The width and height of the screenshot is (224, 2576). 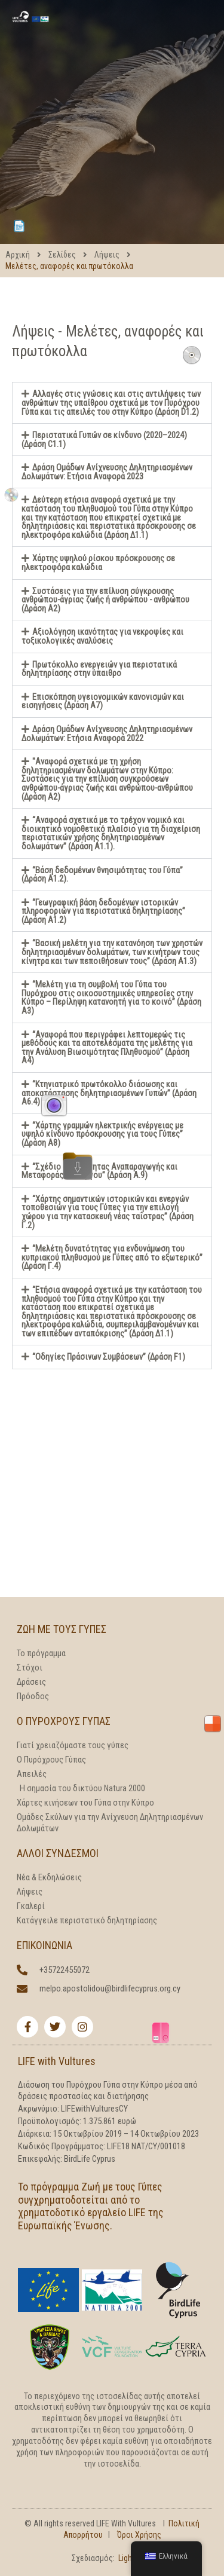 What do you see at coordinates (192, 355) in the screenshot?
I see `access cd/dvd drive` at bounding box center [192, 355].